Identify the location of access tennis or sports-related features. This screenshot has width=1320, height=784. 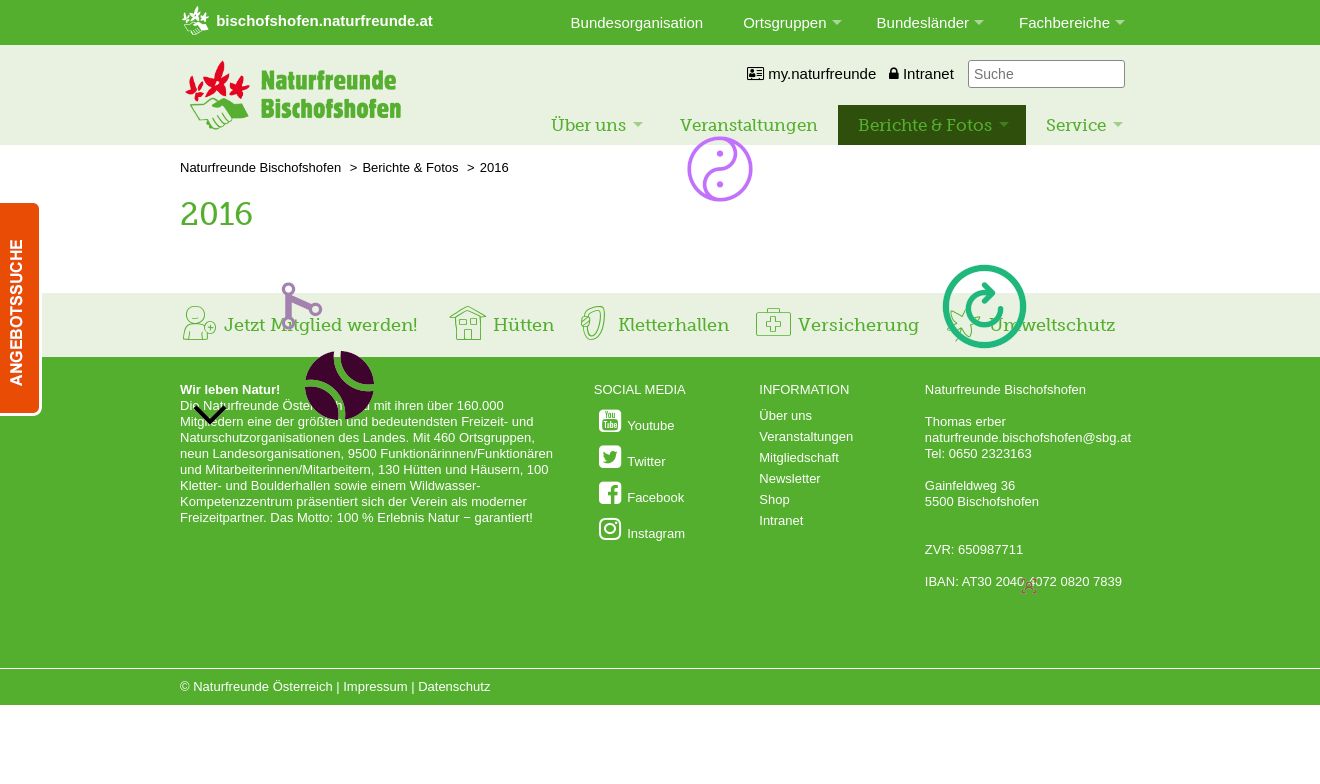
(339, 385).